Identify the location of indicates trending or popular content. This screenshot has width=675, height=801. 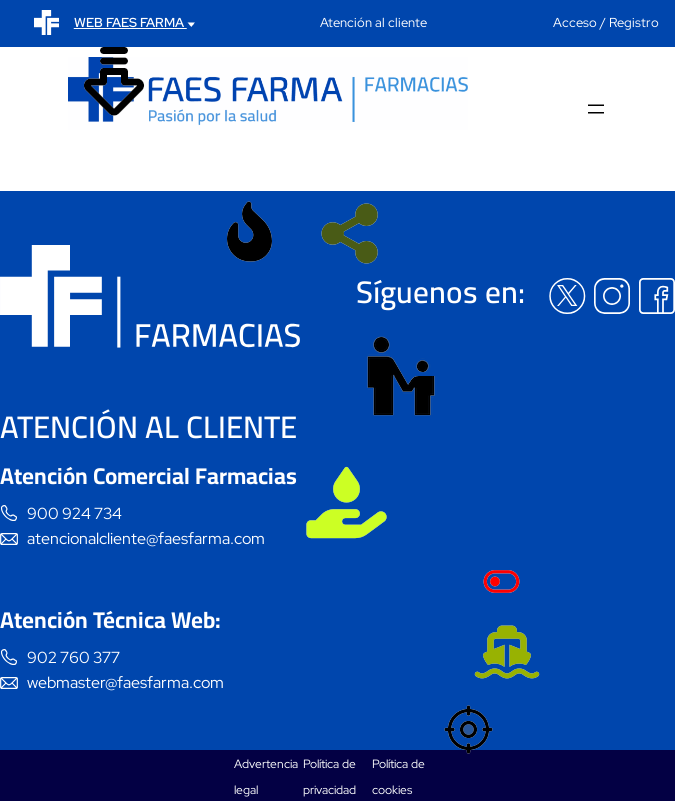
(249, 231).